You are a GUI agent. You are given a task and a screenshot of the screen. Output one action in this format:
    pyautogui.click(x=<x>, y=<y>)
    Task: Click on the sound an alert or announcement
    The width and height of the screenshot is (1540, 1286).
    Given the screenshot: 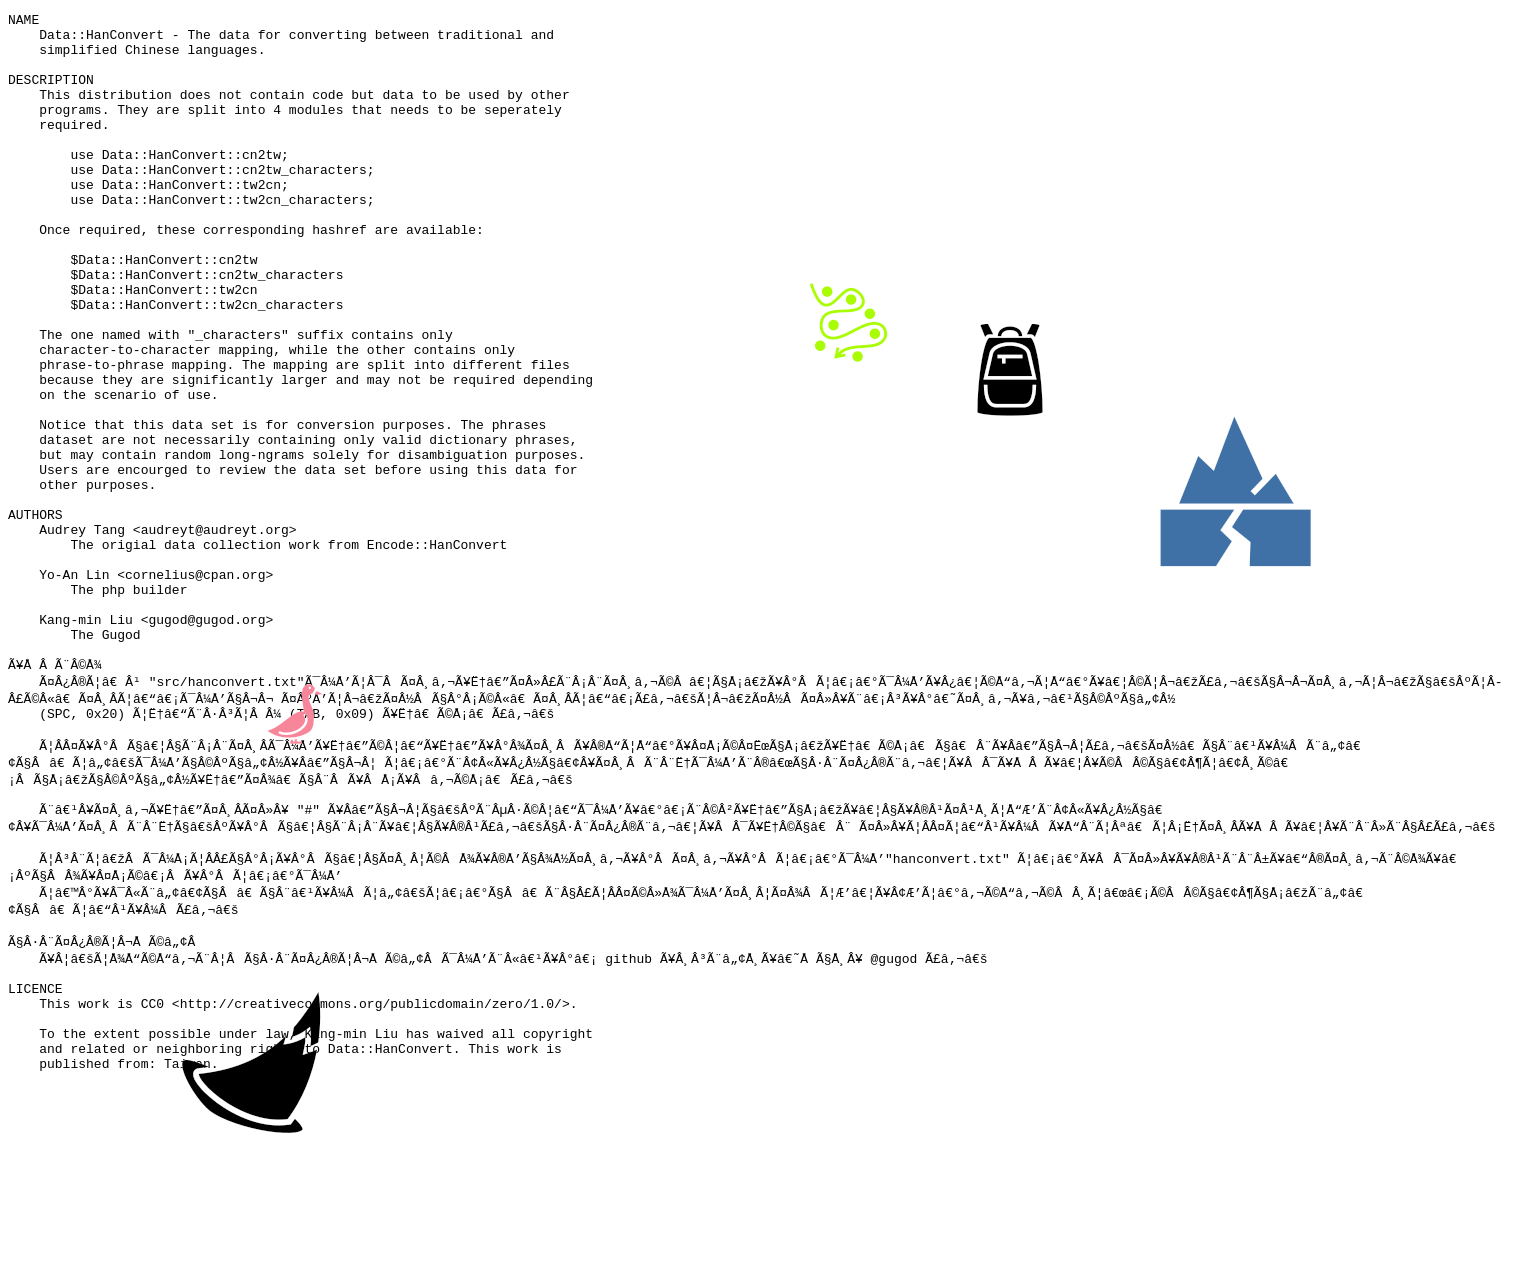 What is the action you would take?
    pyautogui.click(x=253, y=1058)
    